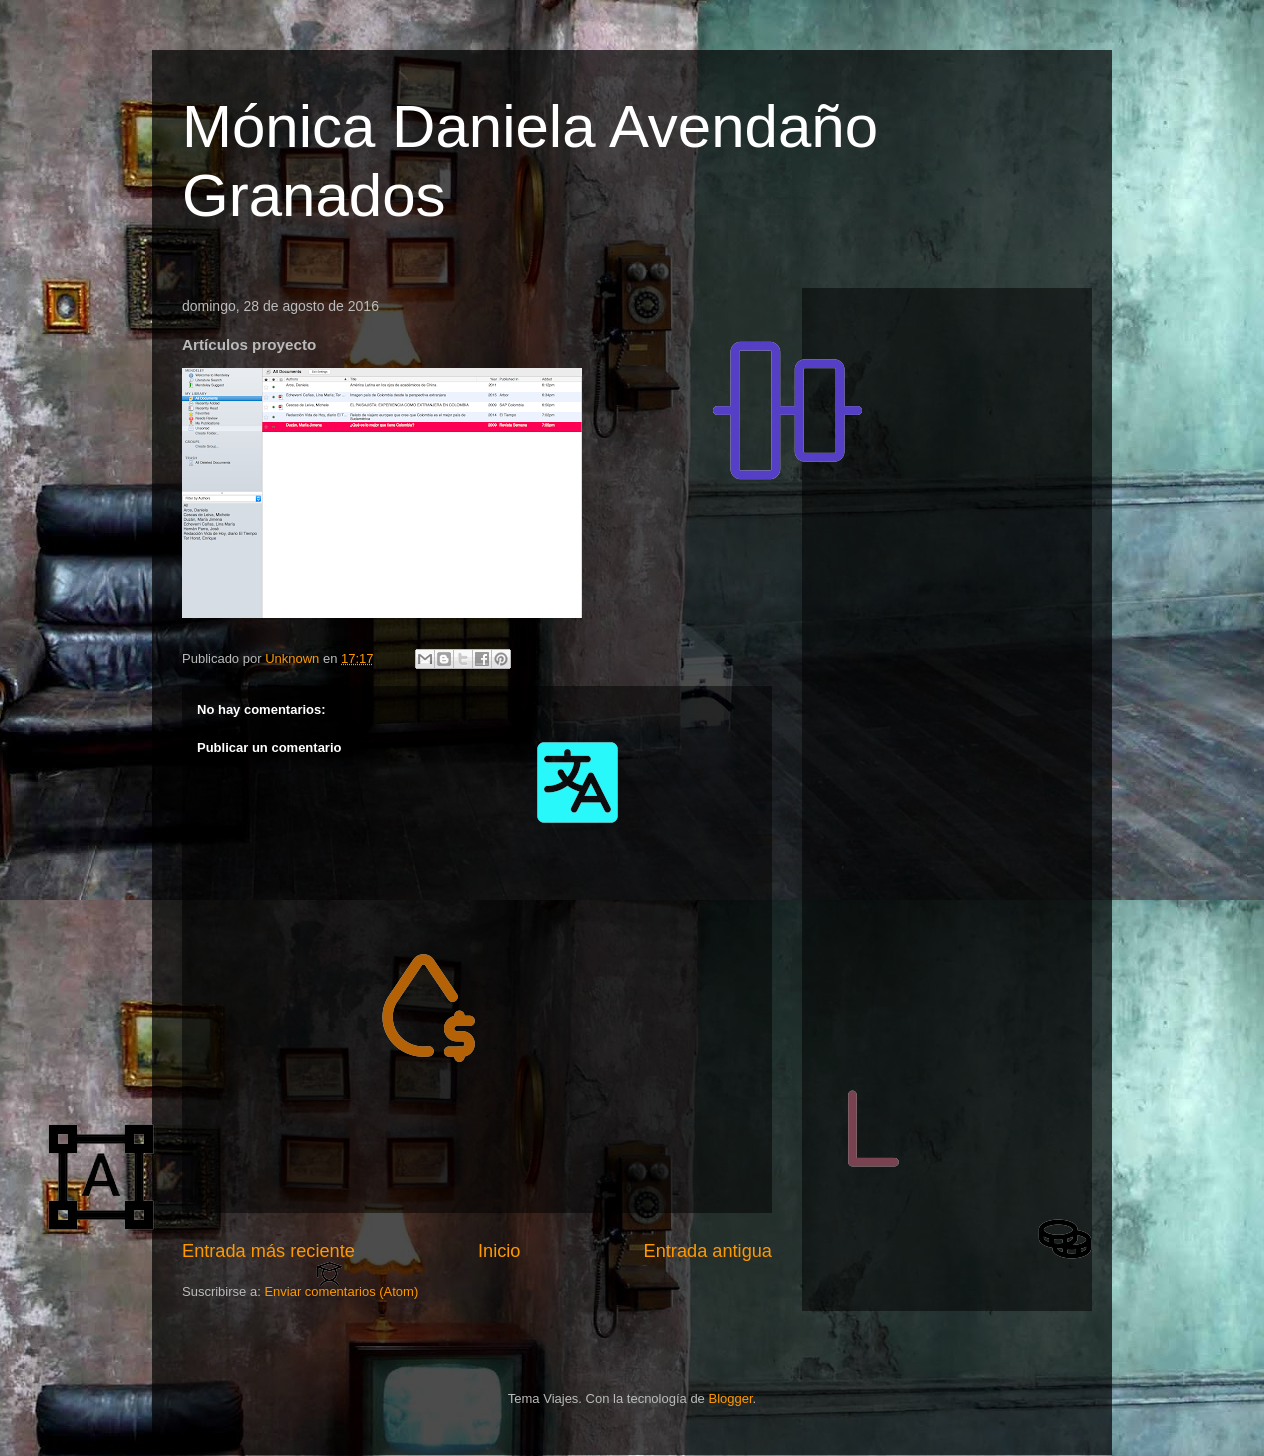 The width and height of the screenshot is (1264, 1456). Describe the element at coordinates (1065, 1239) in the screenshot. I see `view your coin balance or currency` at that location.